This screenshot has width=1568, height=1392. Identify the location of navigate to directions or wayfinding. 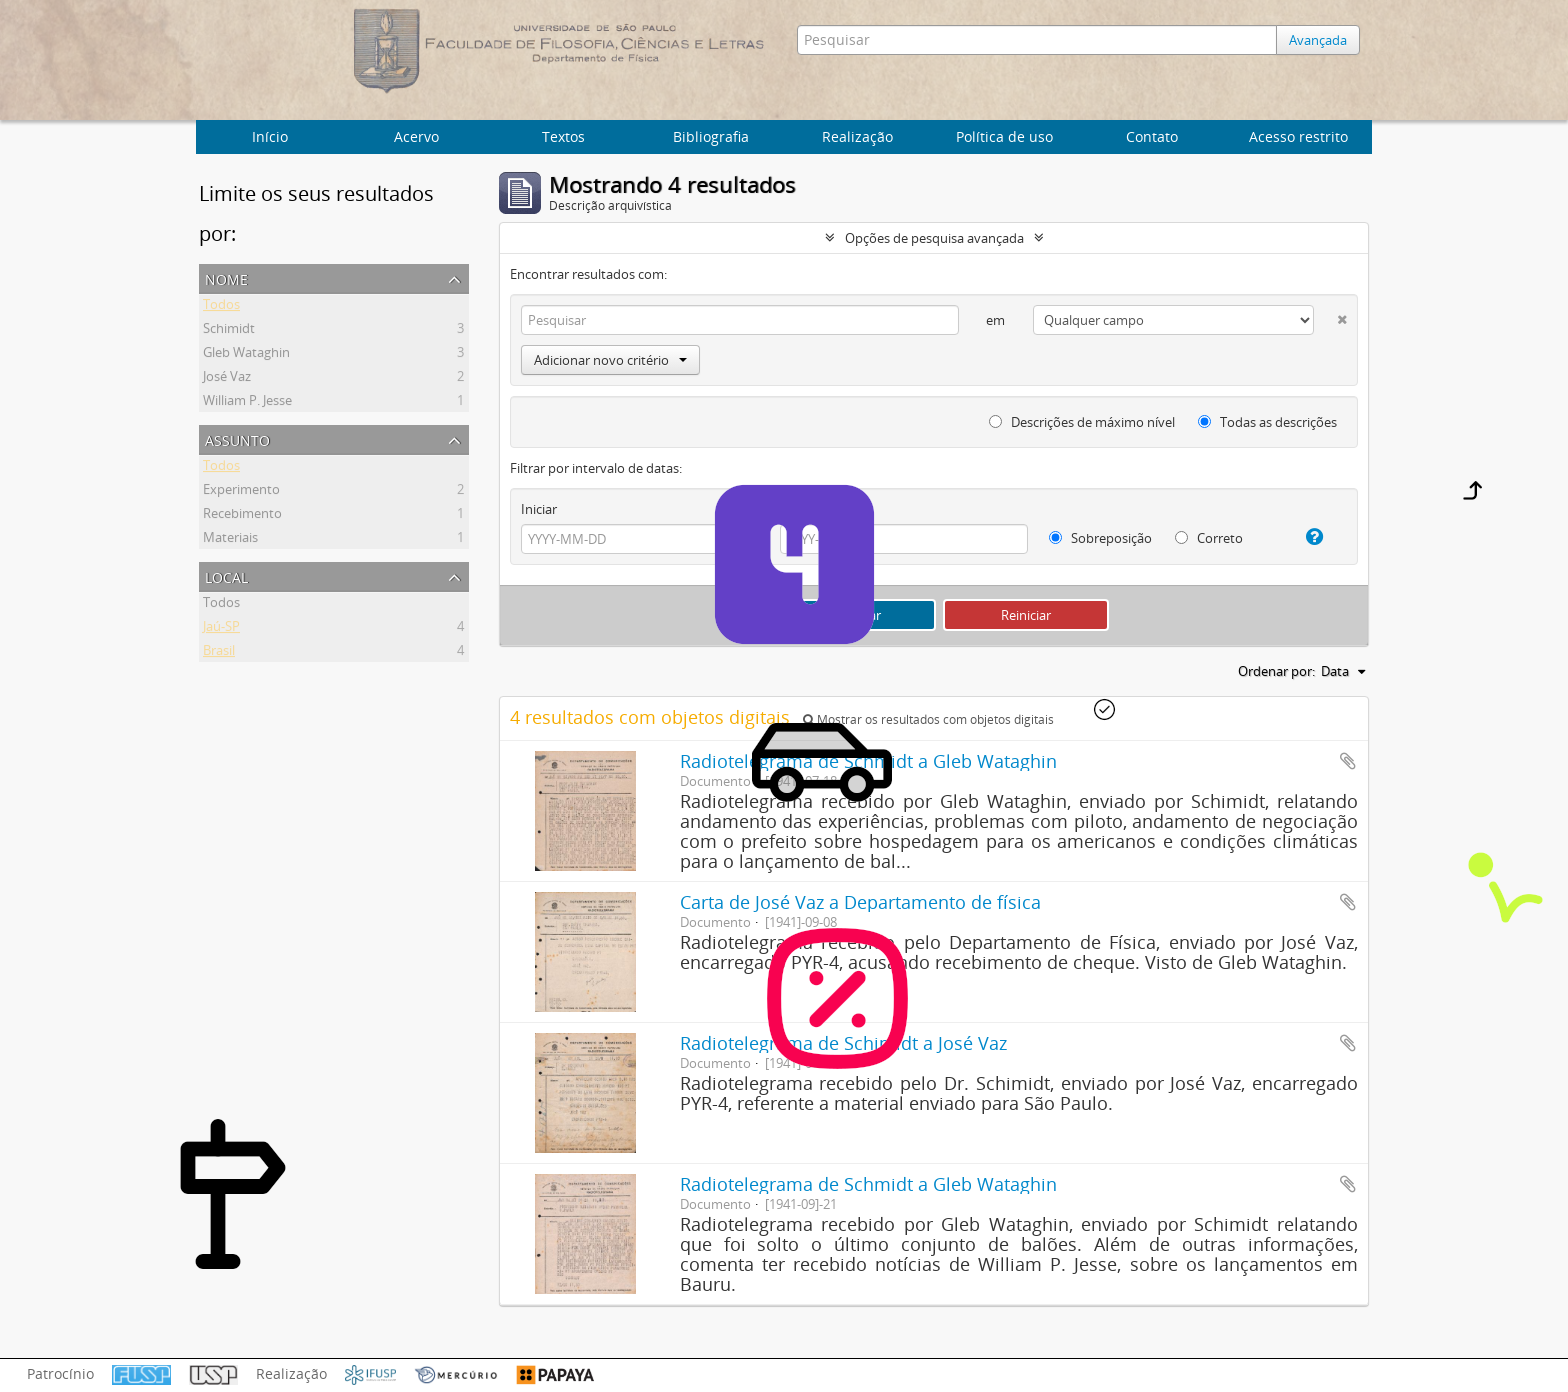
(233, 1194).